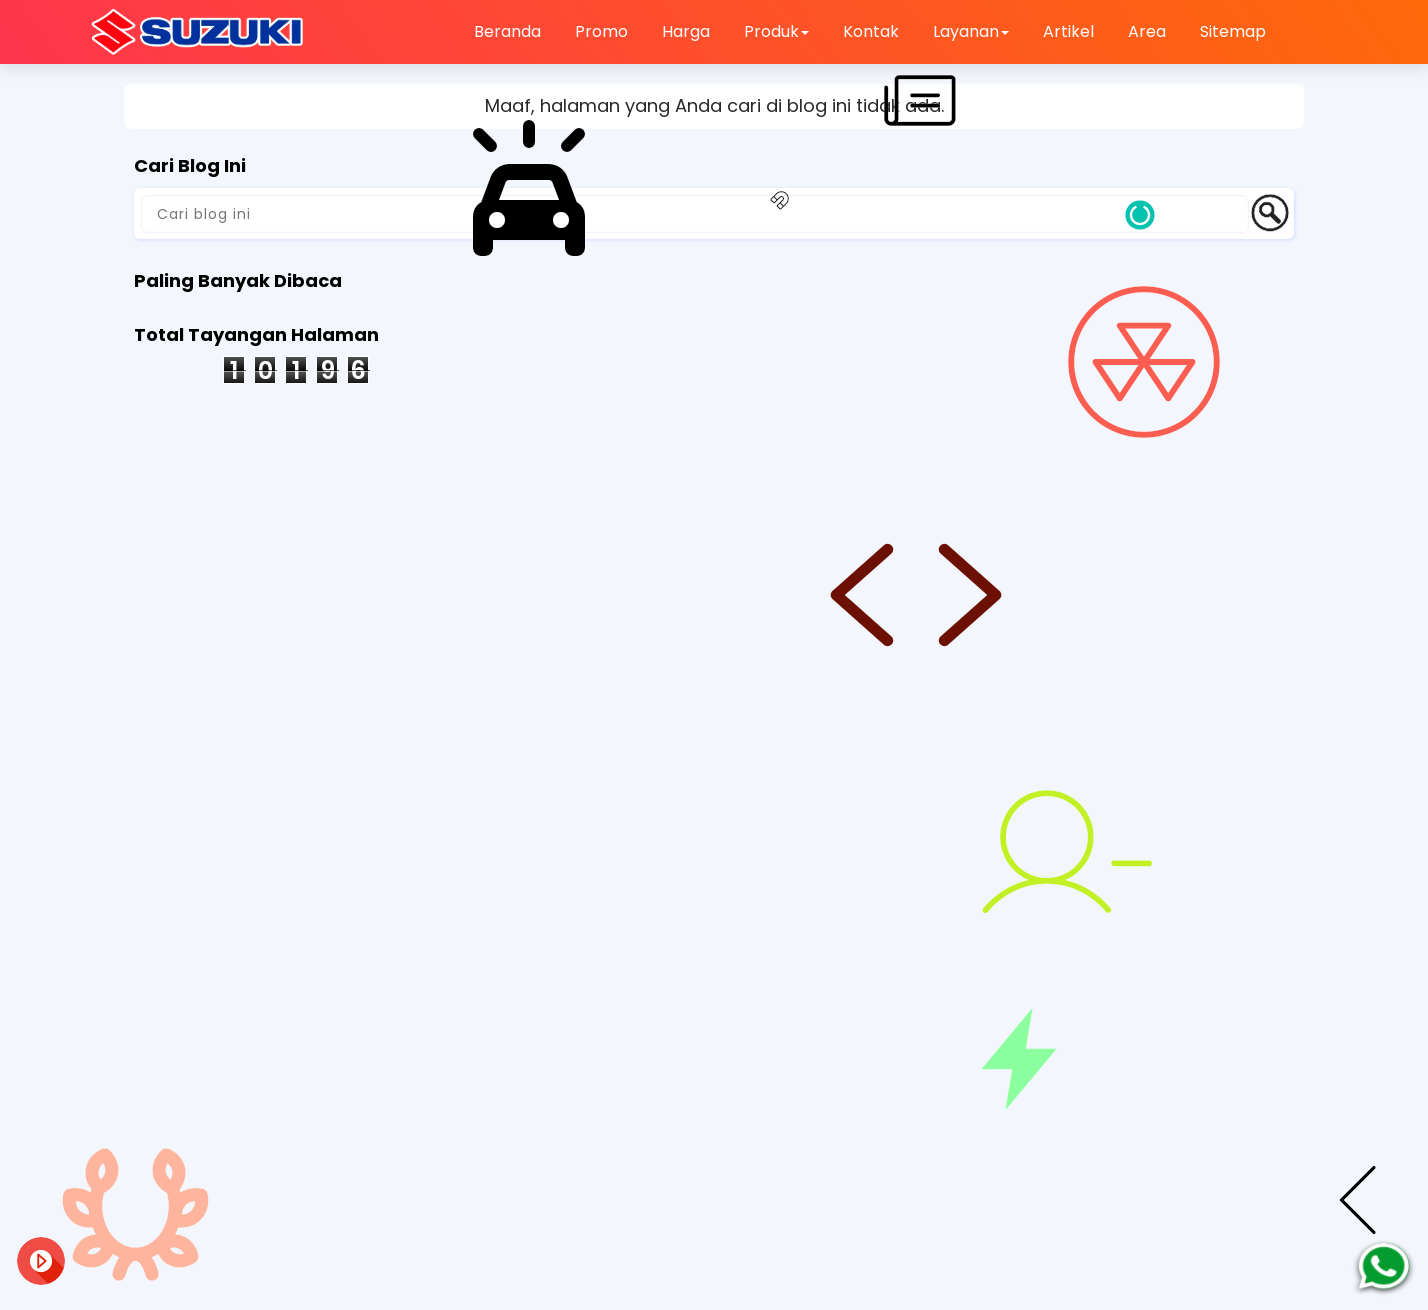 This screenshot has height=1310, width=1428. Describe the element at coordinates (1019, 1059) in the screenshot. I see `toggle camera flash on or off` at that location.